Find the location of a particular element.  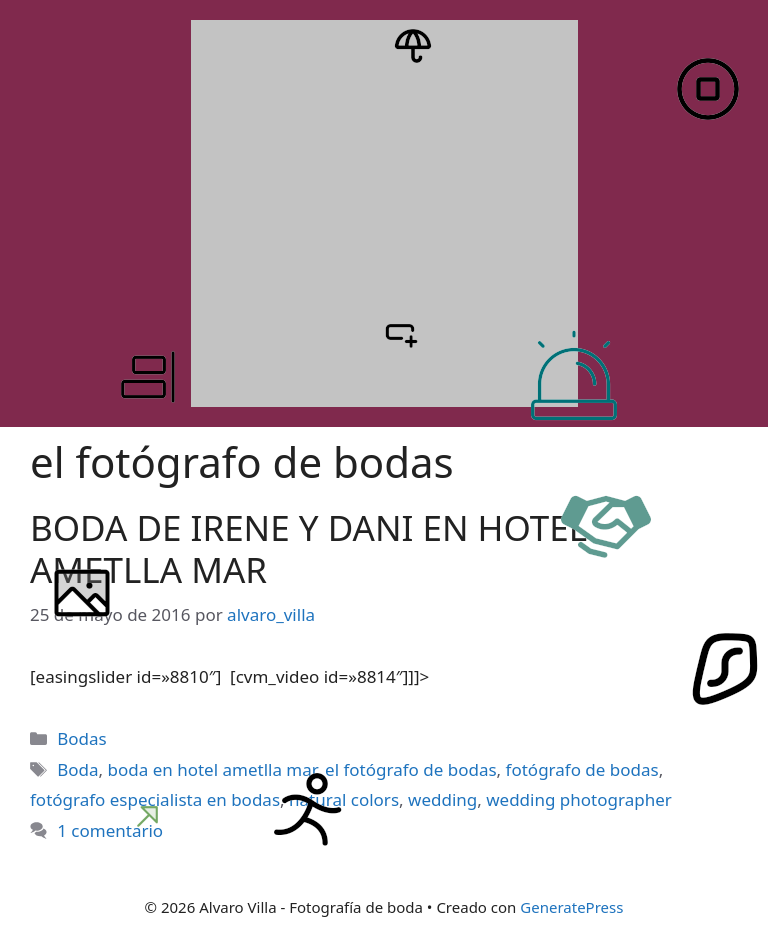

indicates a partnership or collaboration is located at coordinates (606, 524).